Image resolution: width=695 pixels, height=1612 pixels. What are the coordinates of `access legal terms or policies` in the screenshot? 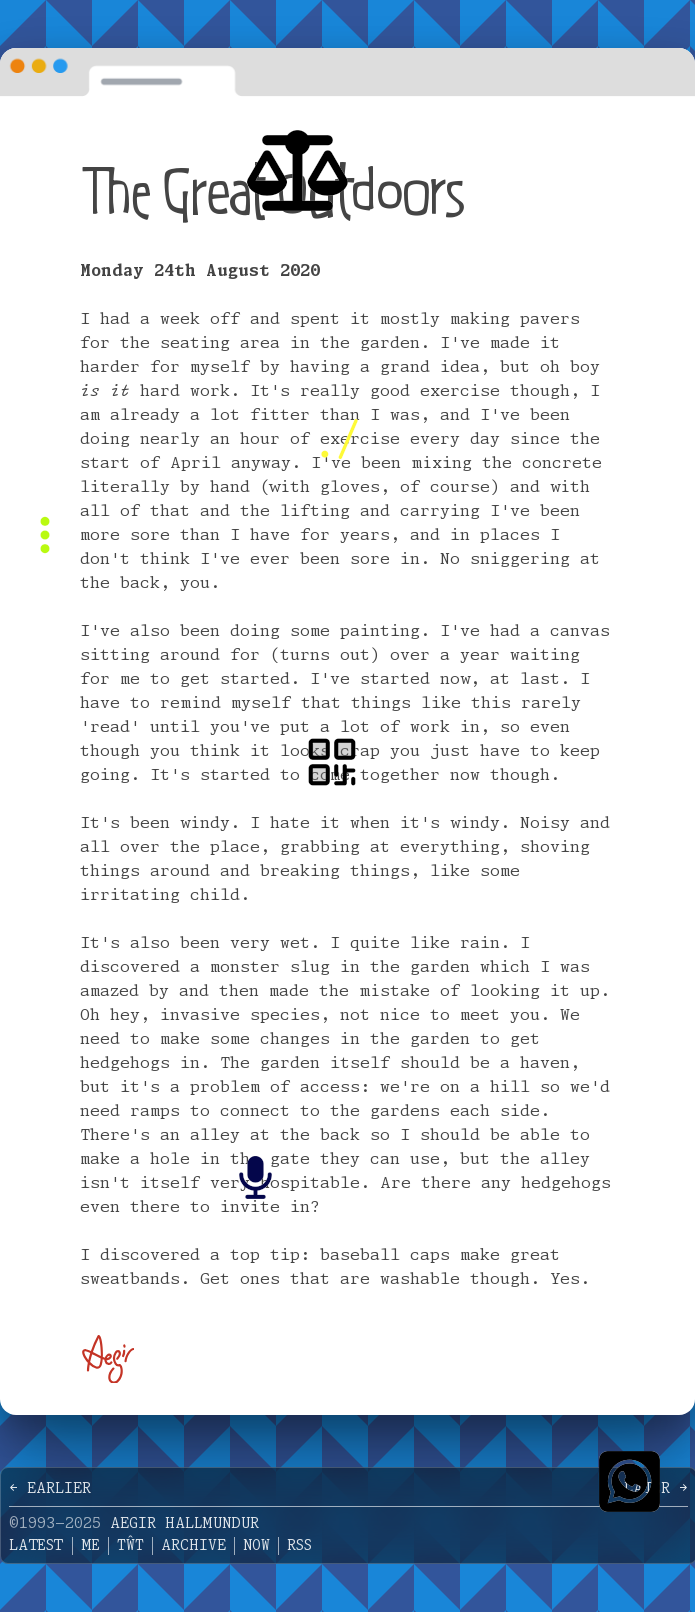 It's located at (297, 170).